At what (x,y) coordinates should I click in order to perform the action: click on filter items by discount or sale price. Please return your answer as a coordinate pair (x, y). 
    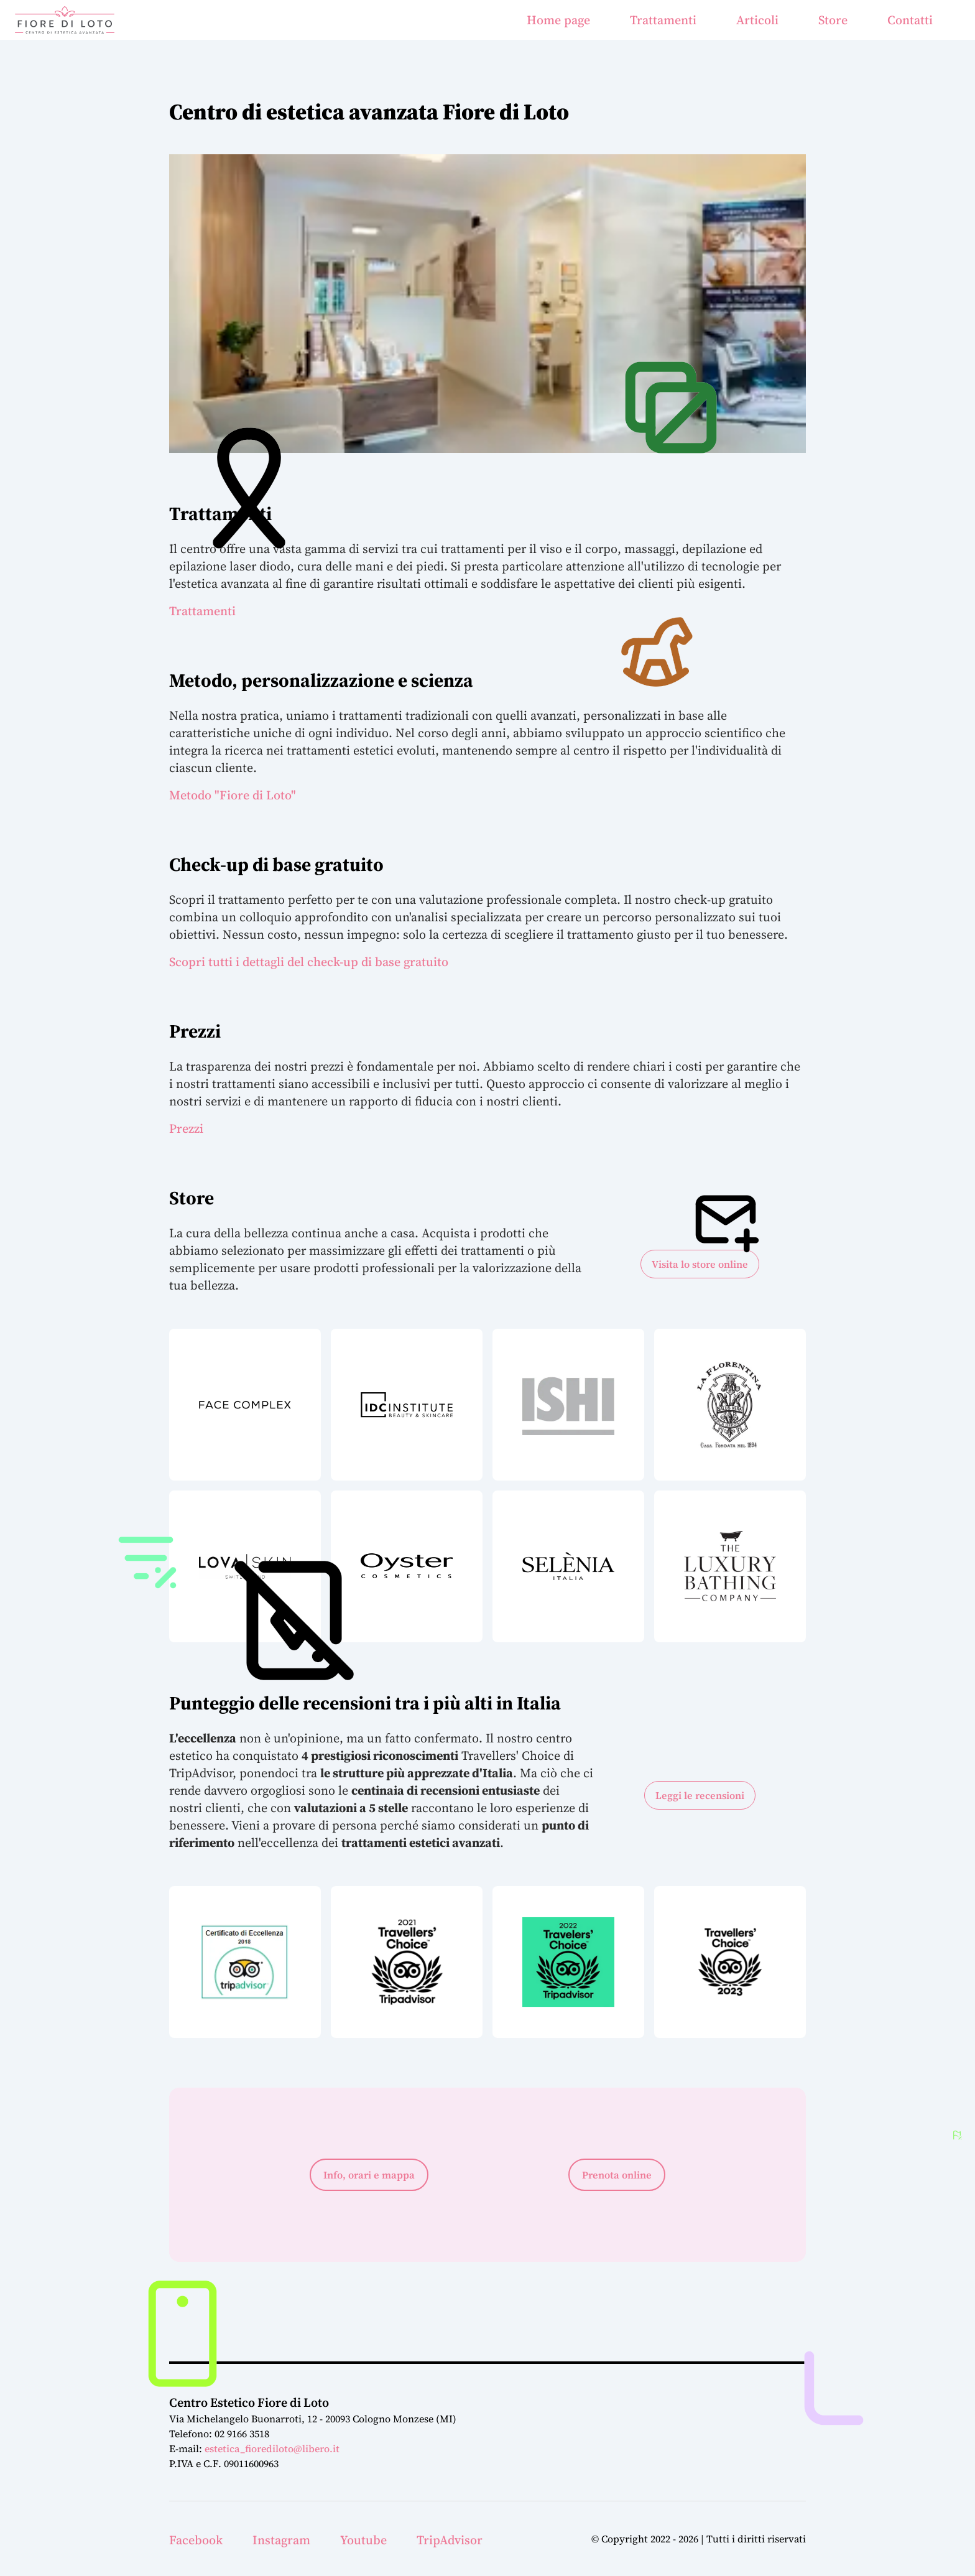
    Looking at the image, I should click on (146, 1558).